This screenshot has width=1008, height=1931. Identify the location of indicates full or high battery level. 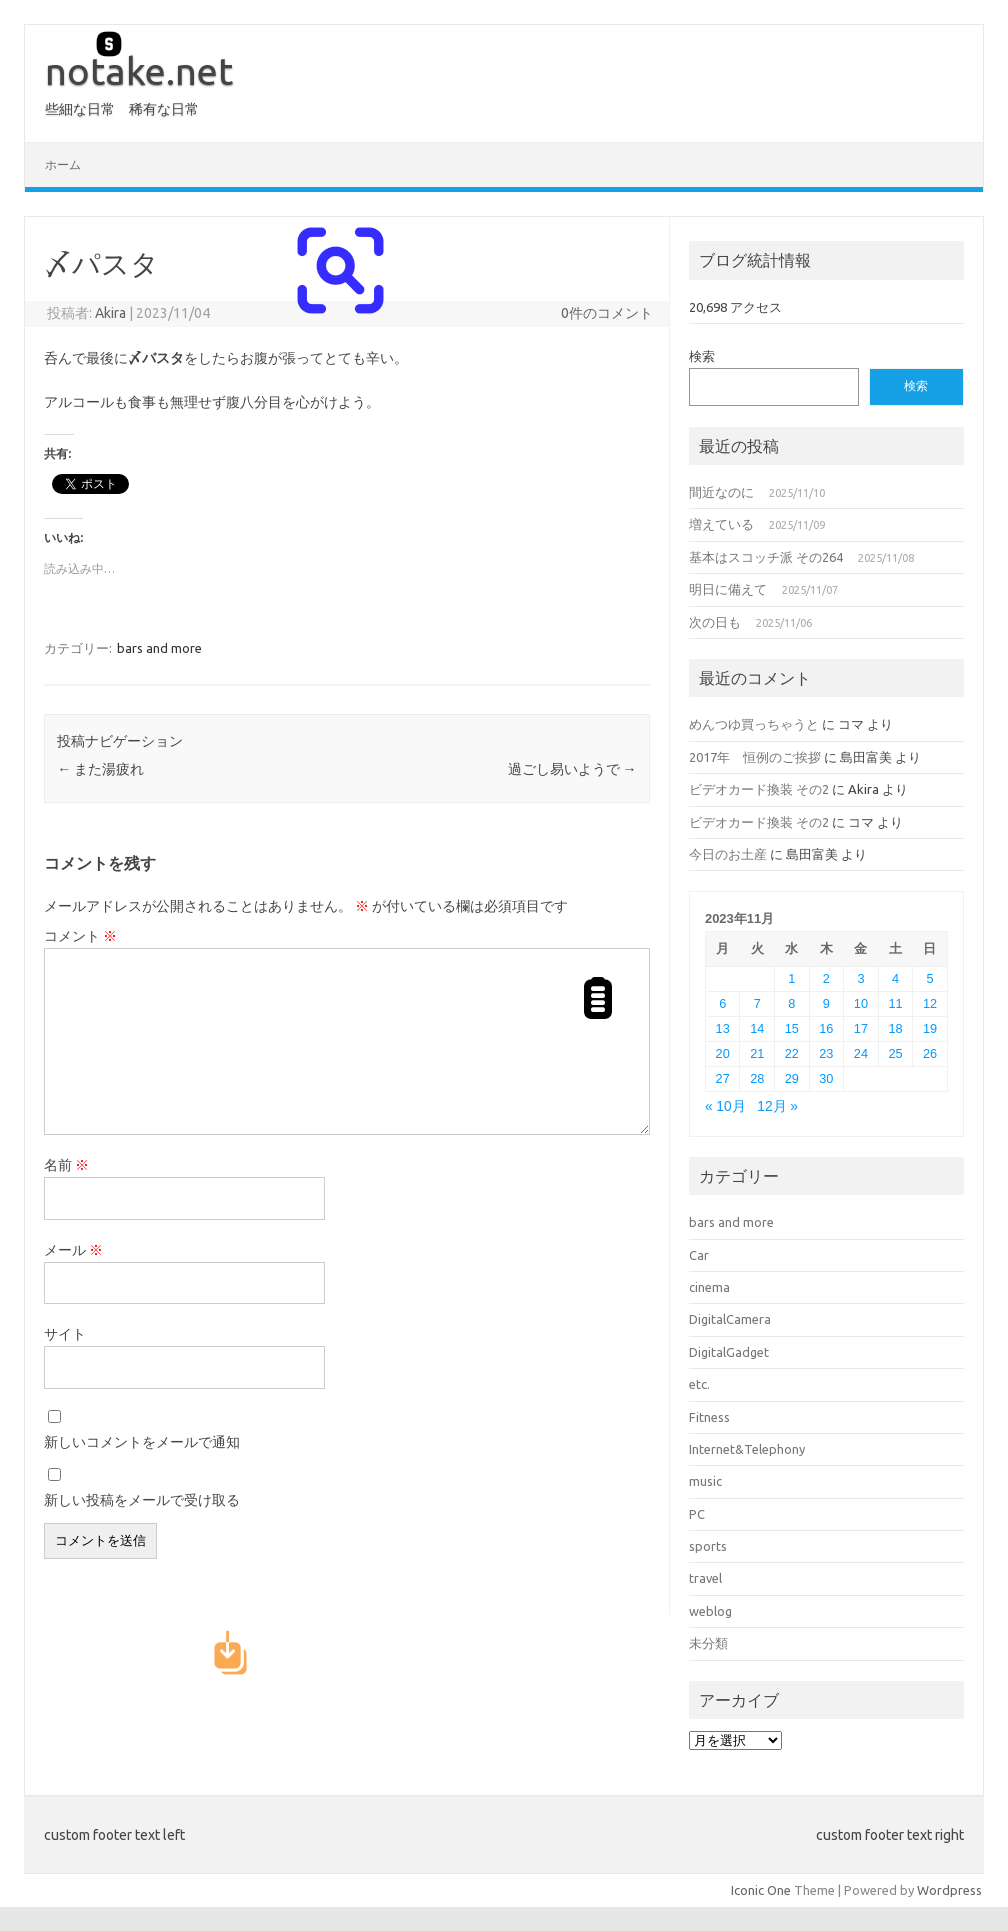
(598, 998).